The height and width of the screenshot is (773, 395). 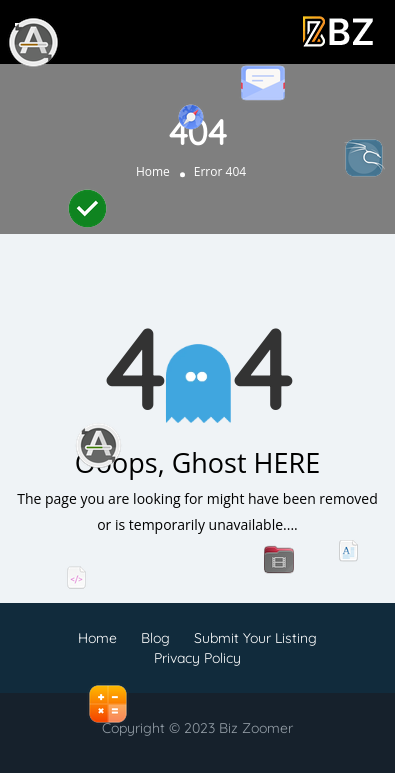 I want to click on open the mail app, so click(x=263, y=83).